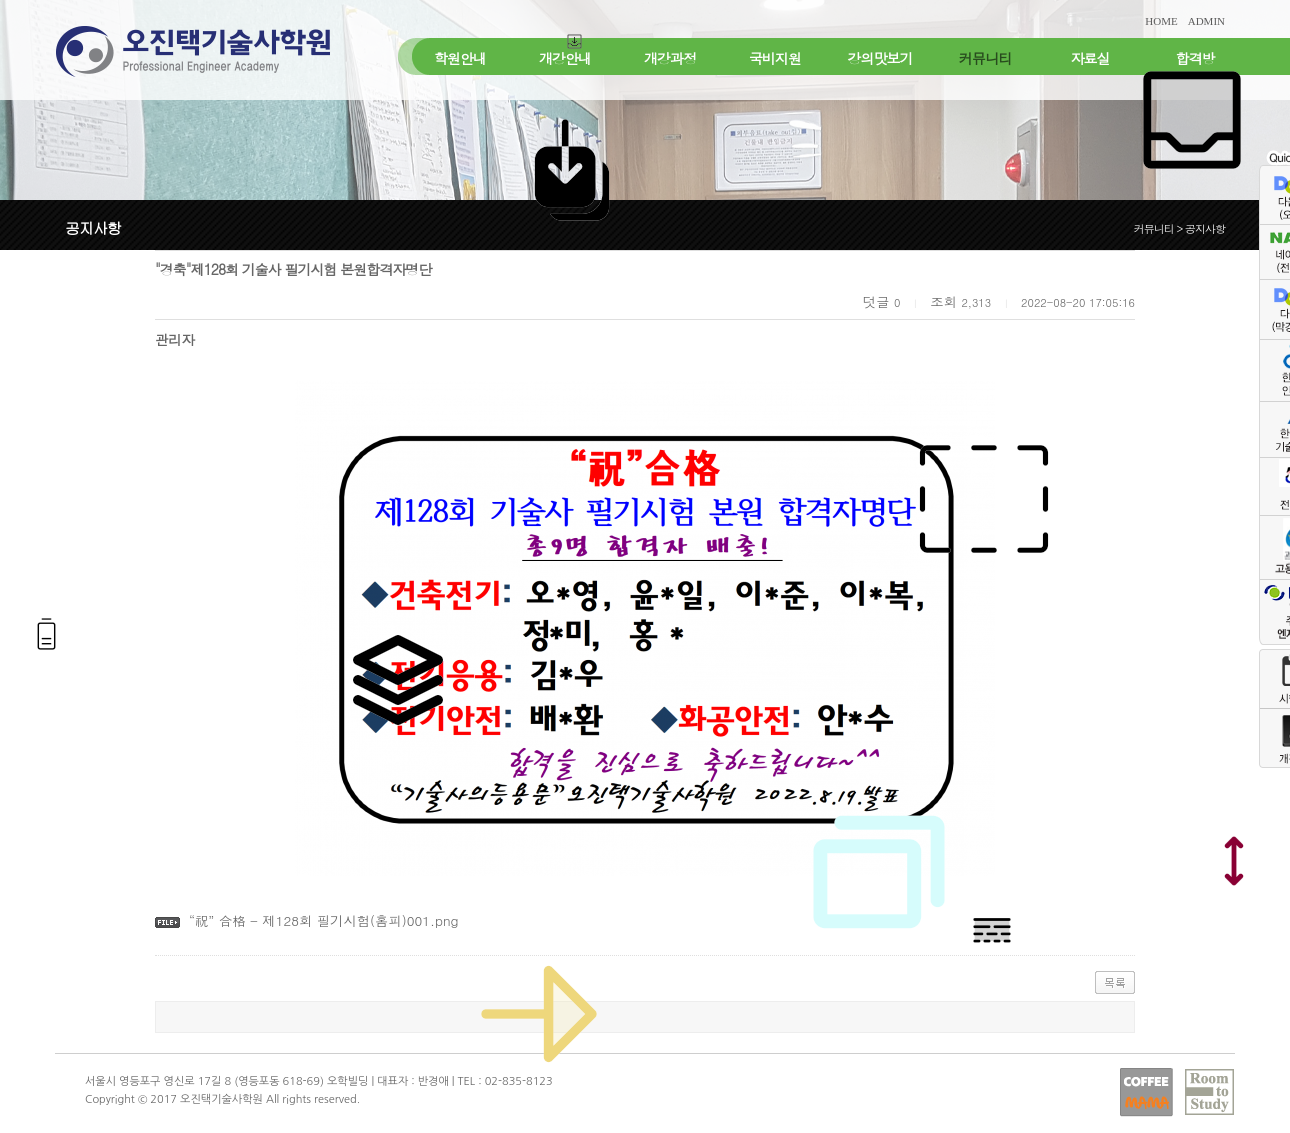  What do you see at coordinates (879, 872) in the screenshot?
I see `view stacked cards or layers` at bounding box center [879, 872].